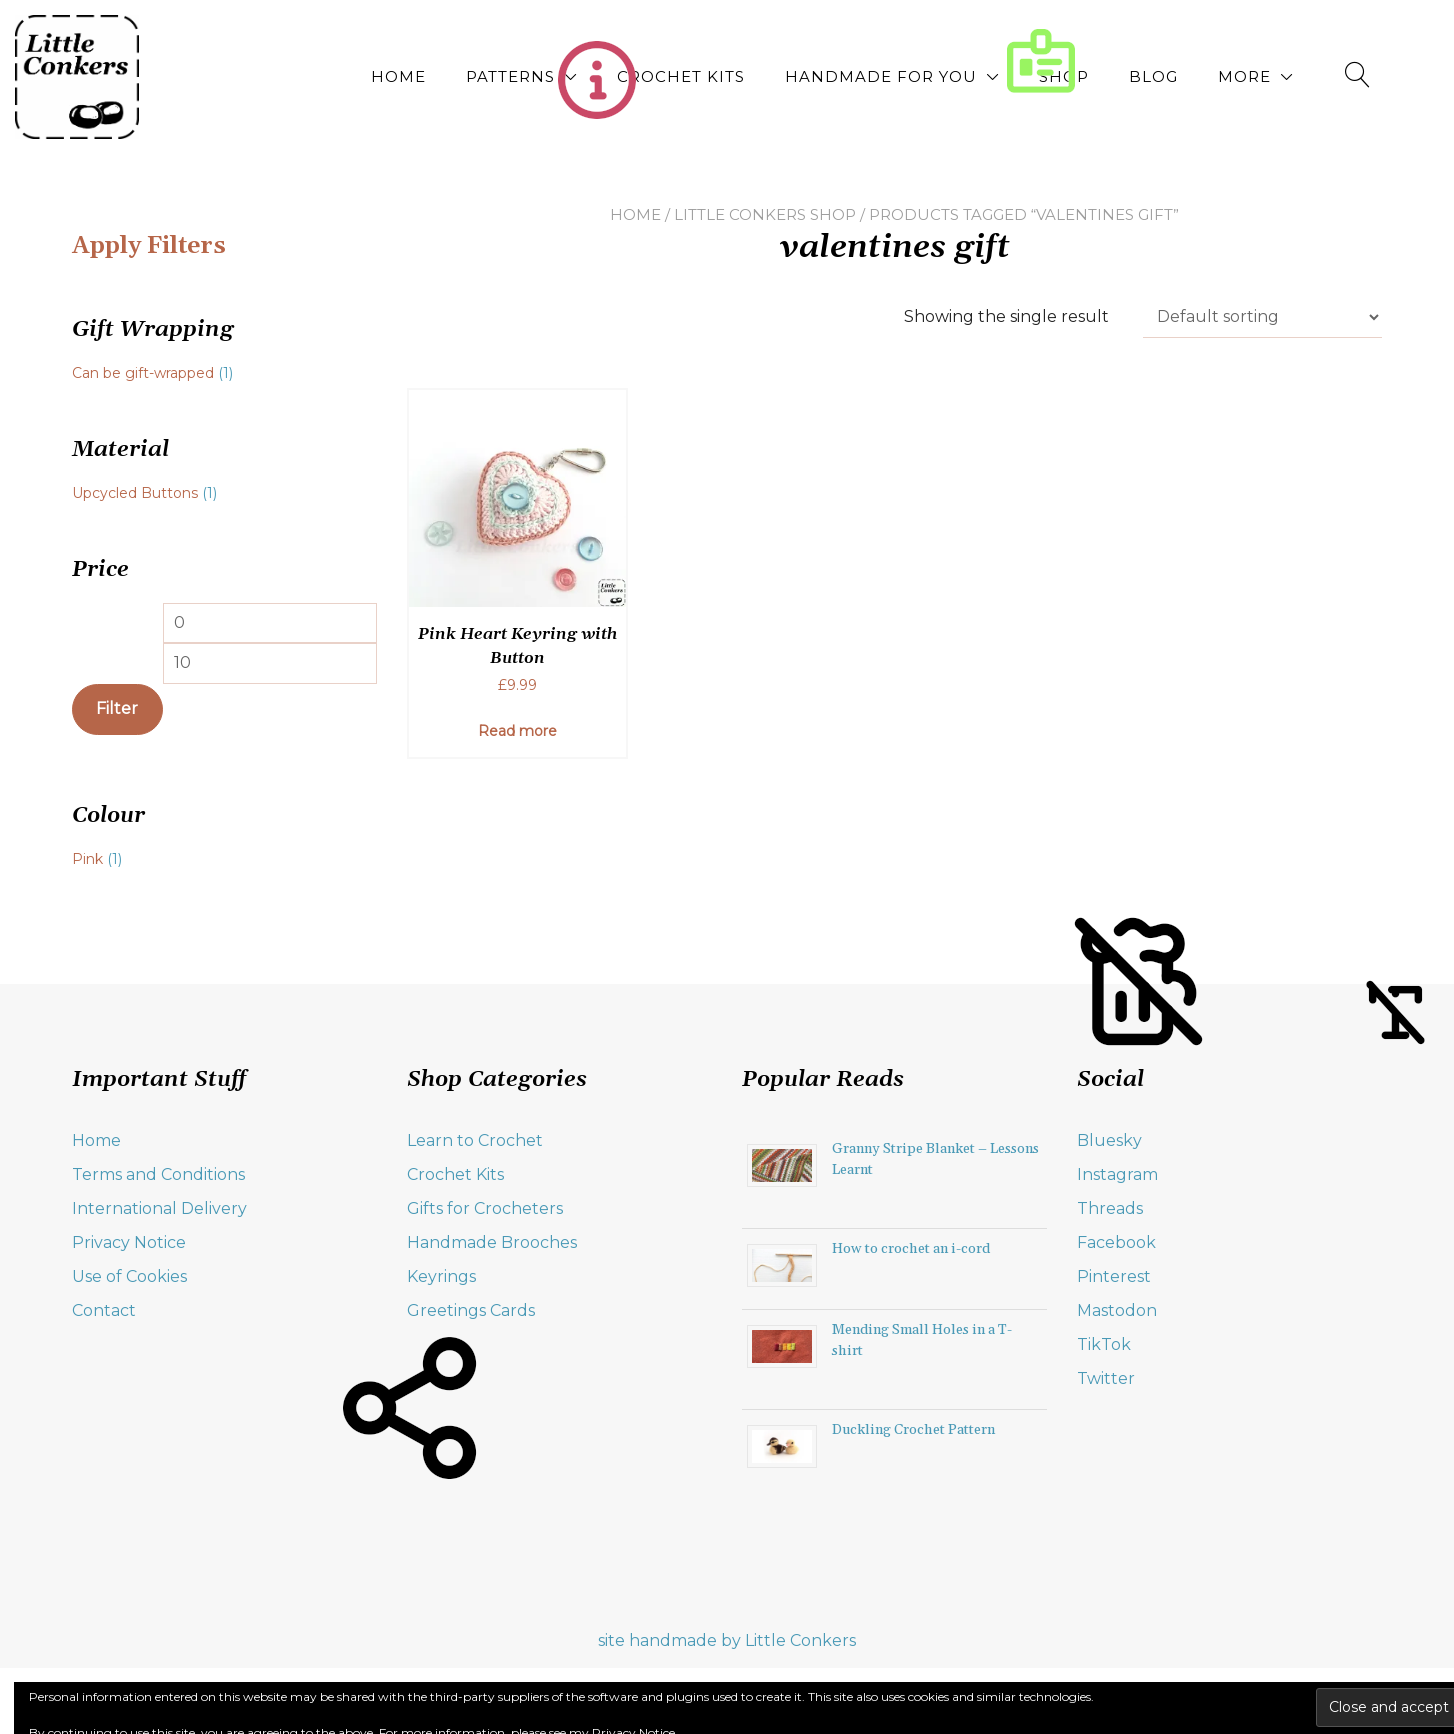  What do you see at coordinates (1041, 63) in the screenshot?
I see `view your profile or identification` at bounding box center [1041, 63].